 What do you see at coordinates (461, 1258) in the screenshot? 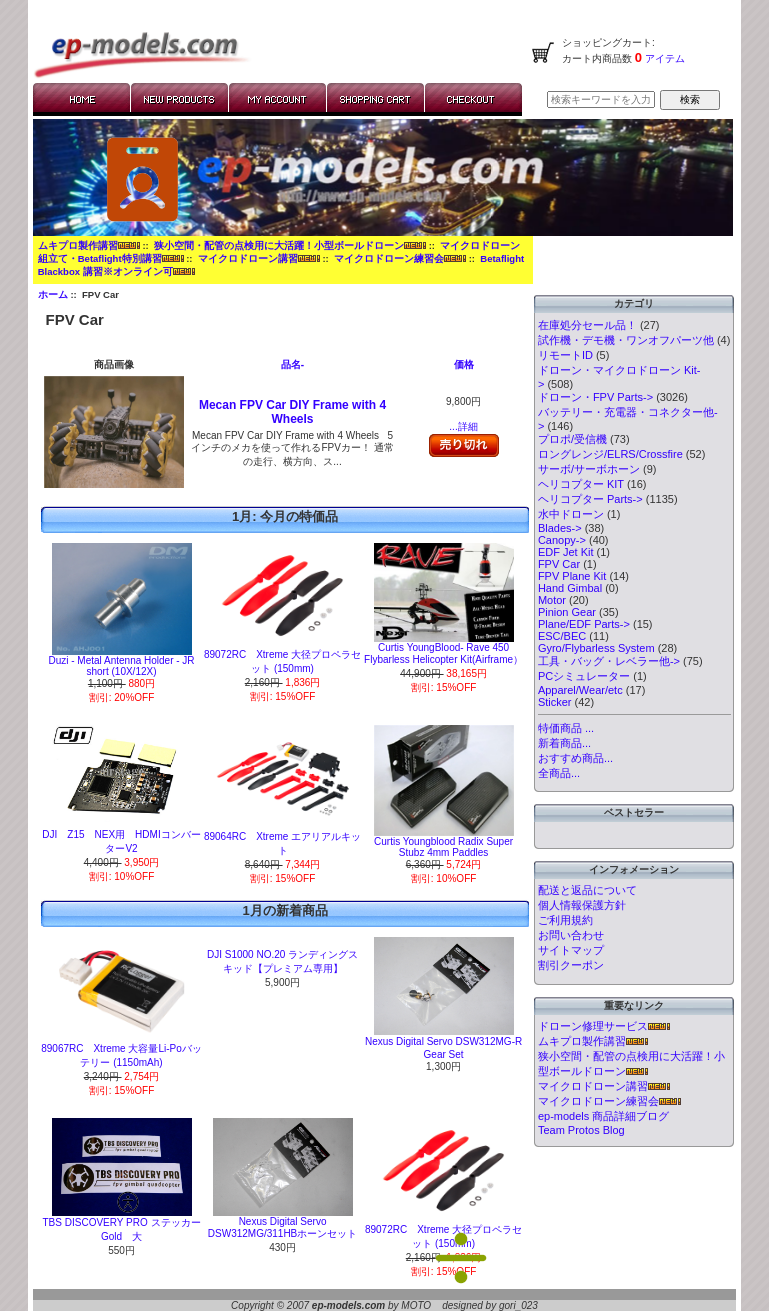
I see `perform a division calculation` at bounding box center [461, 1258].